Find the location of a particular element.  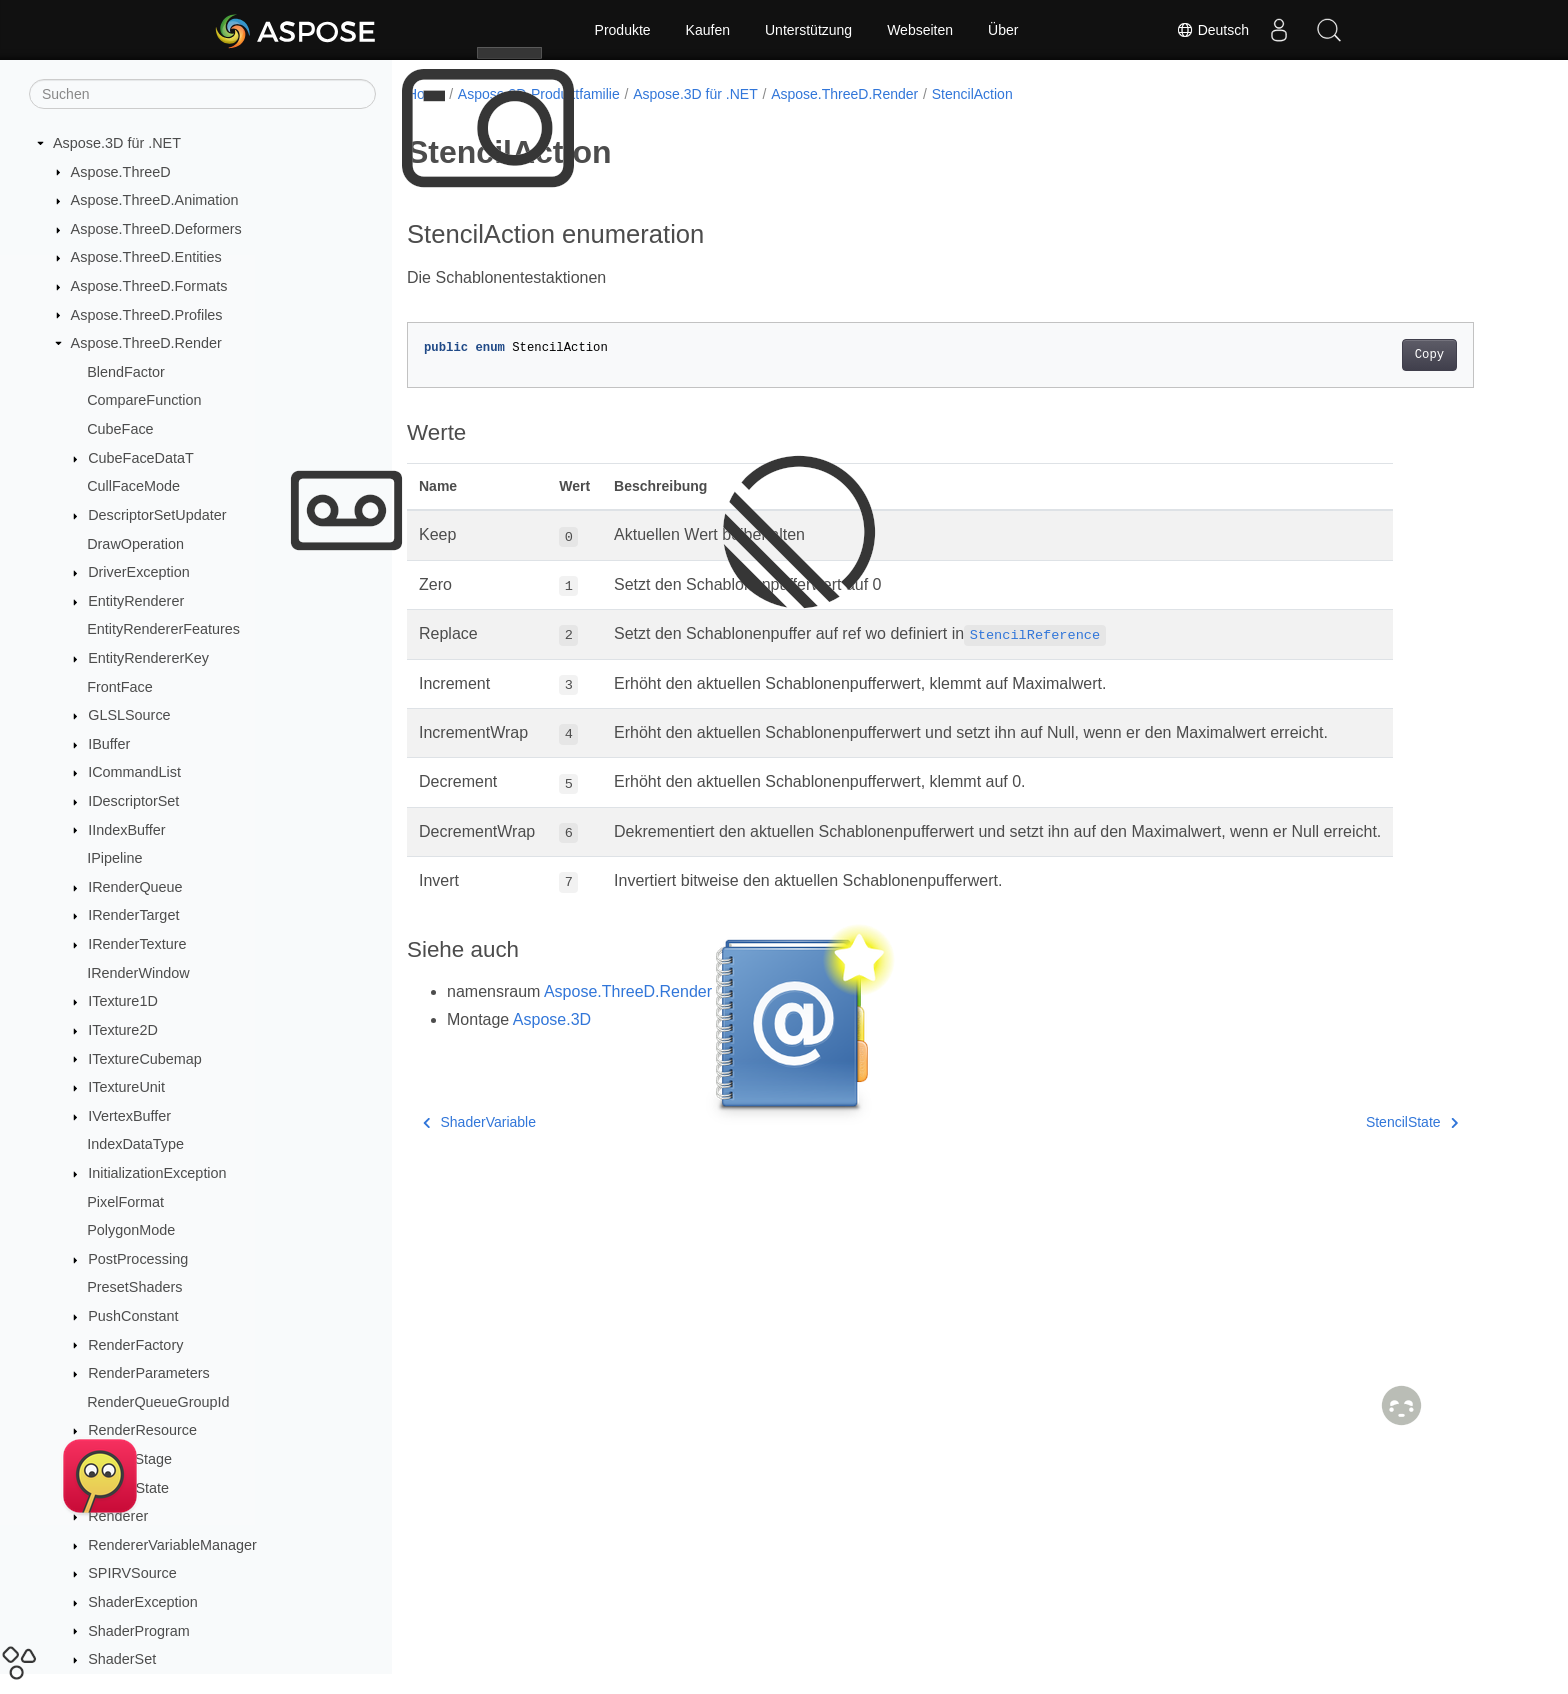

create a new contact in address book is located at coordinates (788, 1030).